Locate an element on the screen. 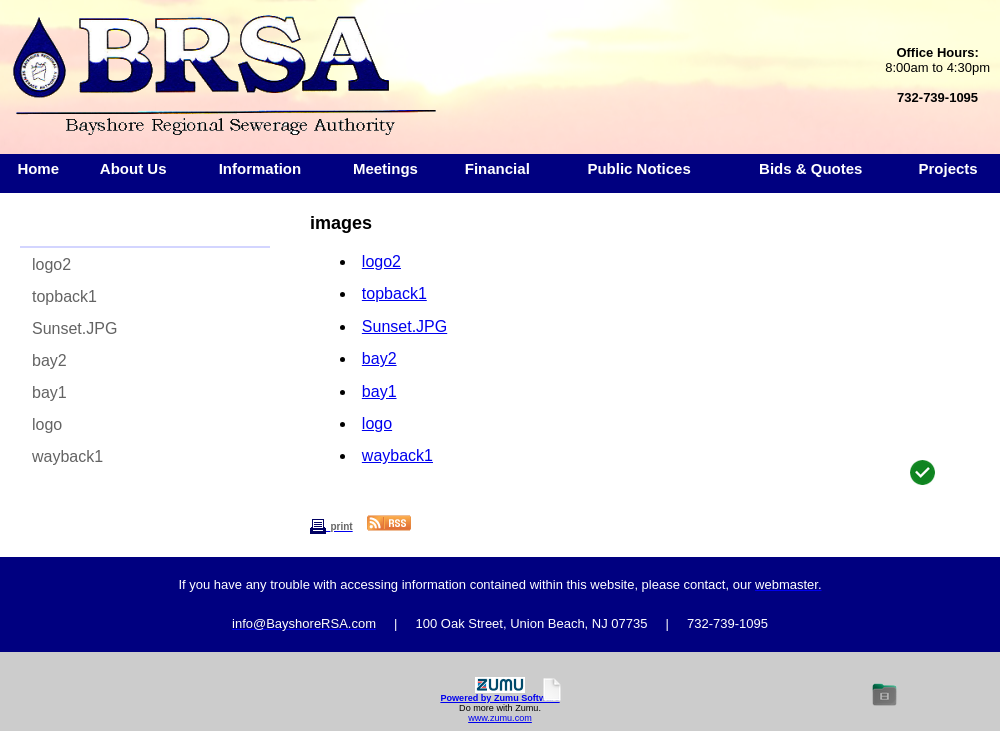 The width and height of the screenshot is (1000, 731). a blank or empty document file is located at coordinates (552, 690).